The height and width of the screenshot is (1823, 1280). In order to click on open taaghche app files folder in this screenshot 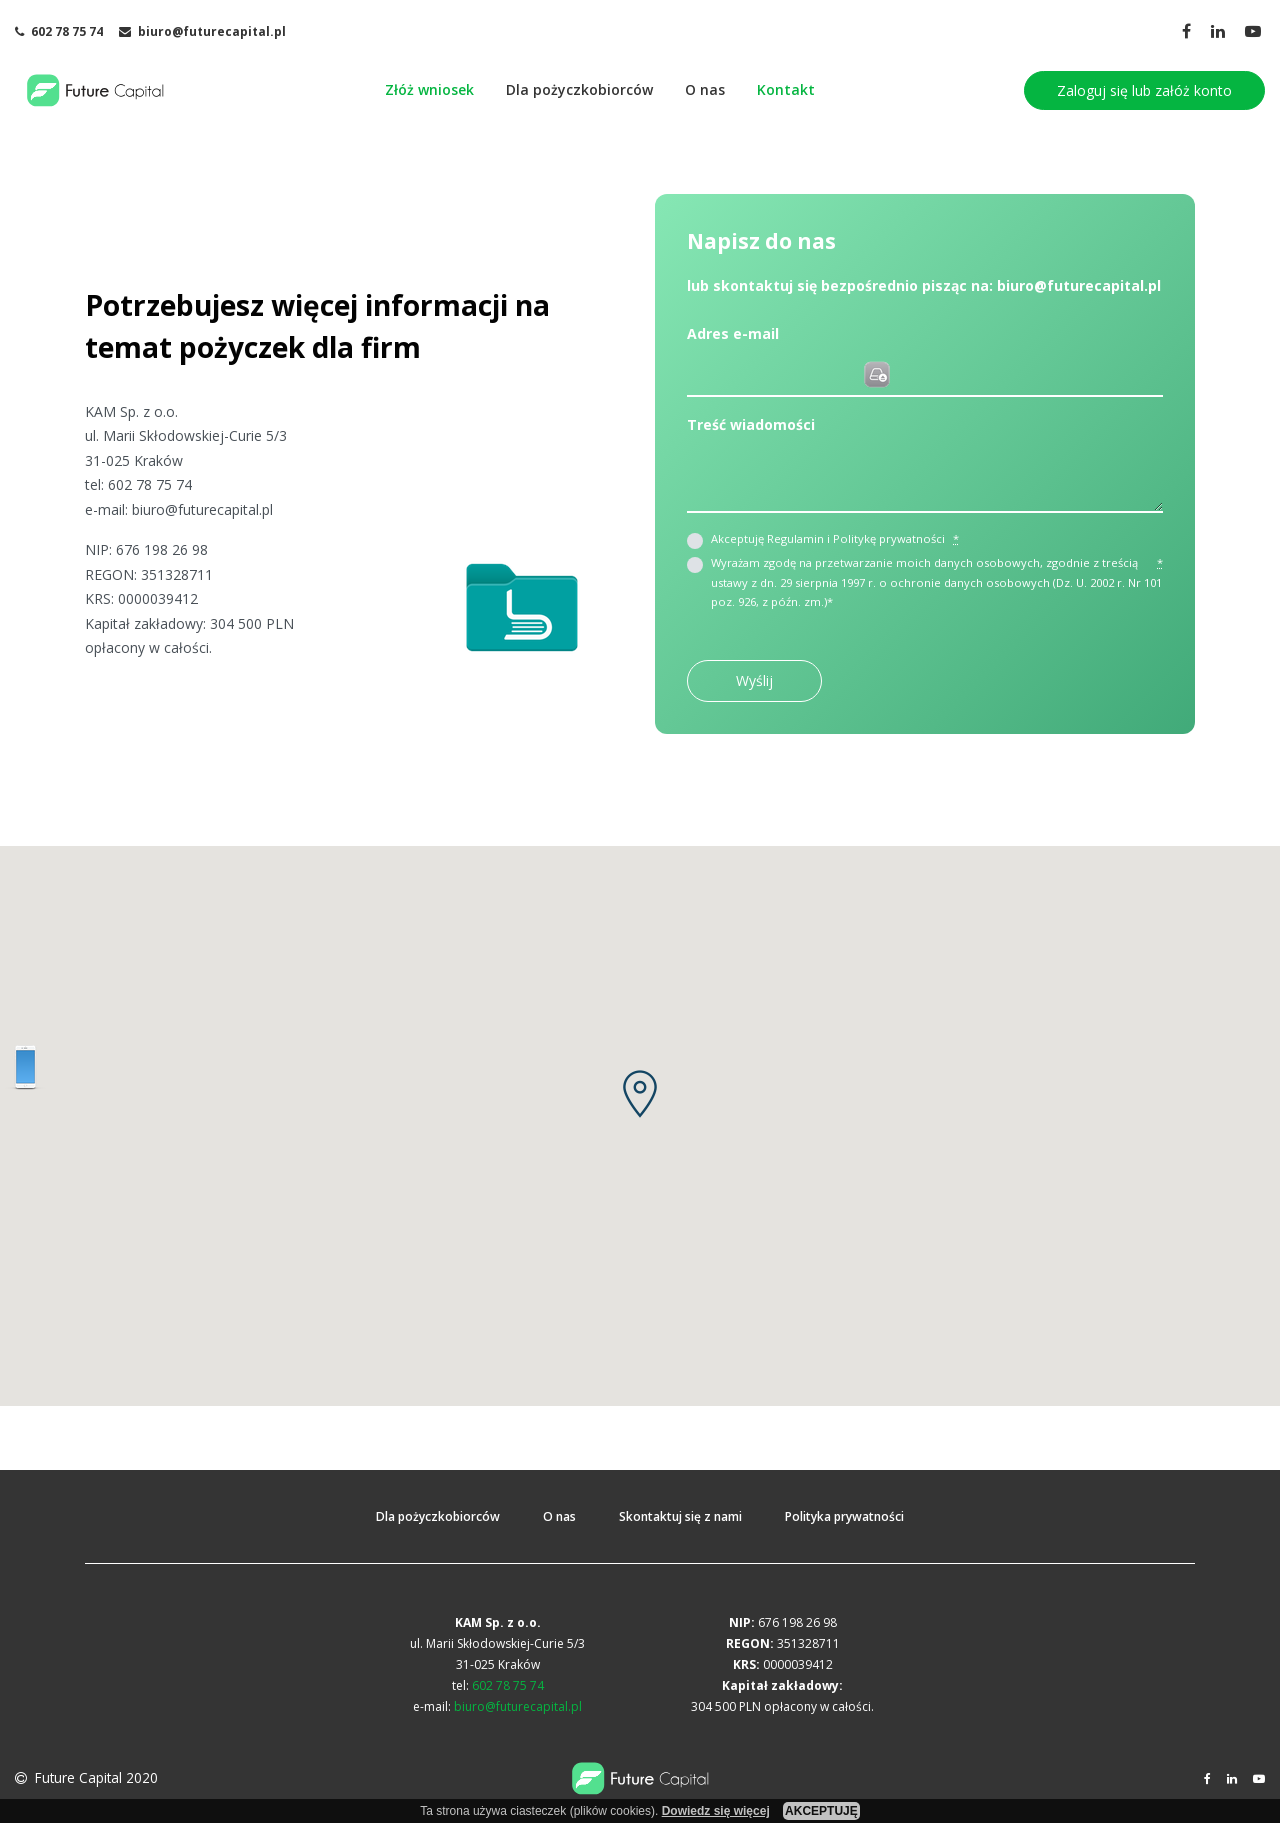, I will do `click(521, 610)`.